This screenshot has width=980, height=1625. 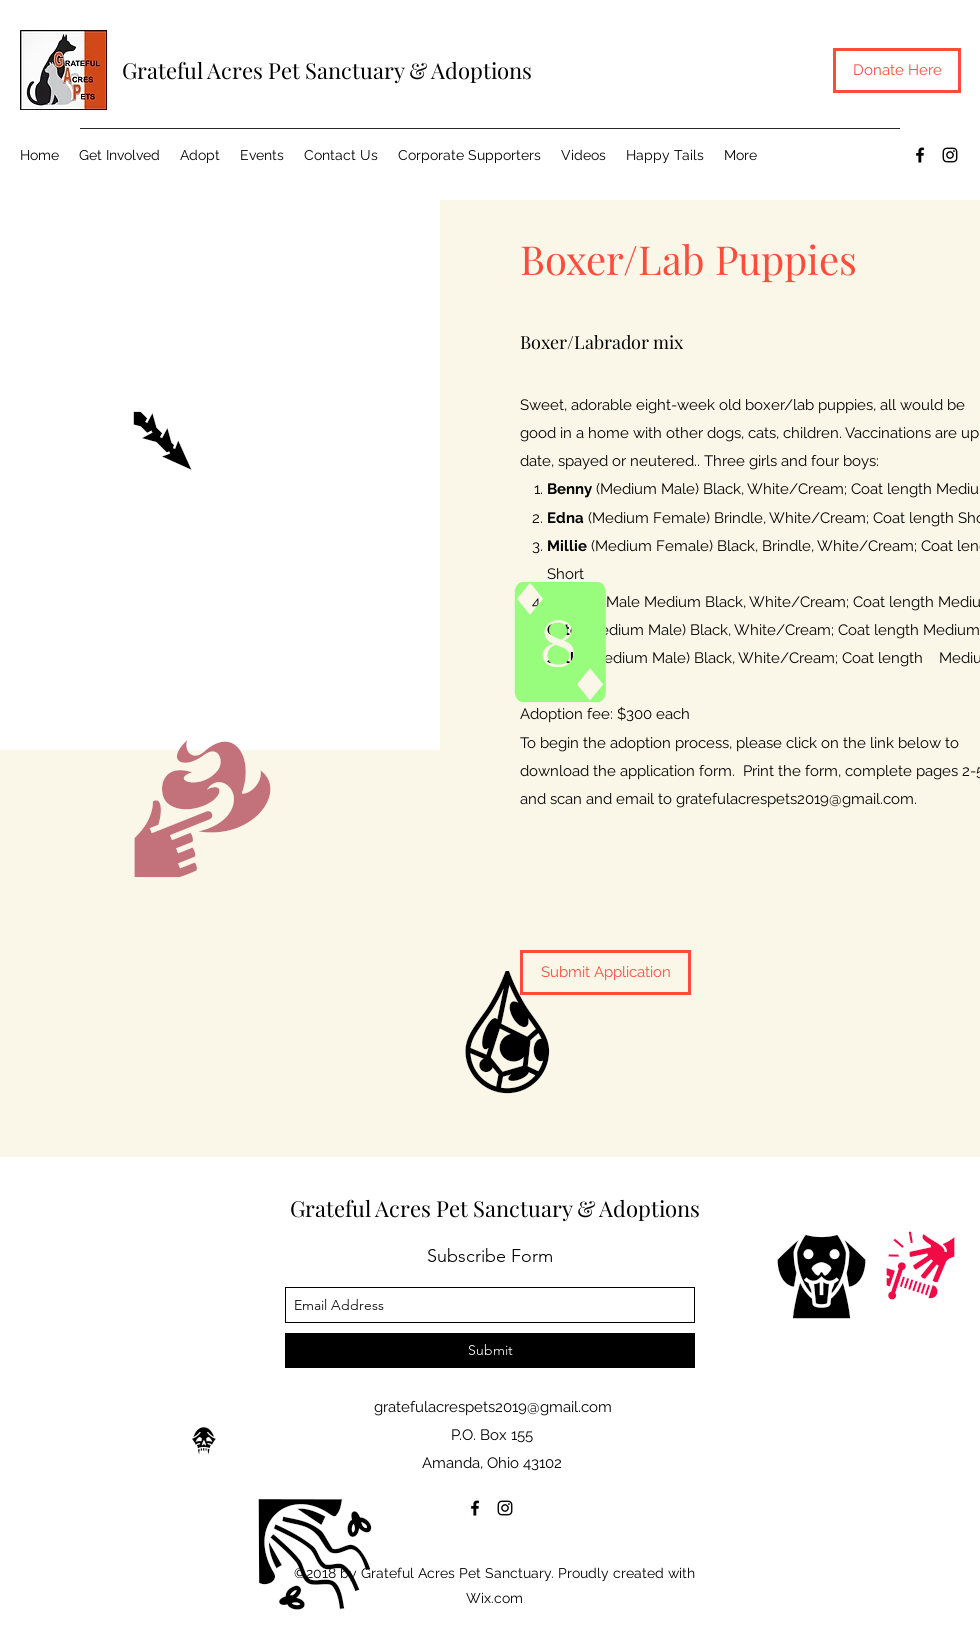 What do you see at coordinates (821, 1274) in the screenshot?
I see `view pet profile or pet-related features` at bounding box center [821, 1274].